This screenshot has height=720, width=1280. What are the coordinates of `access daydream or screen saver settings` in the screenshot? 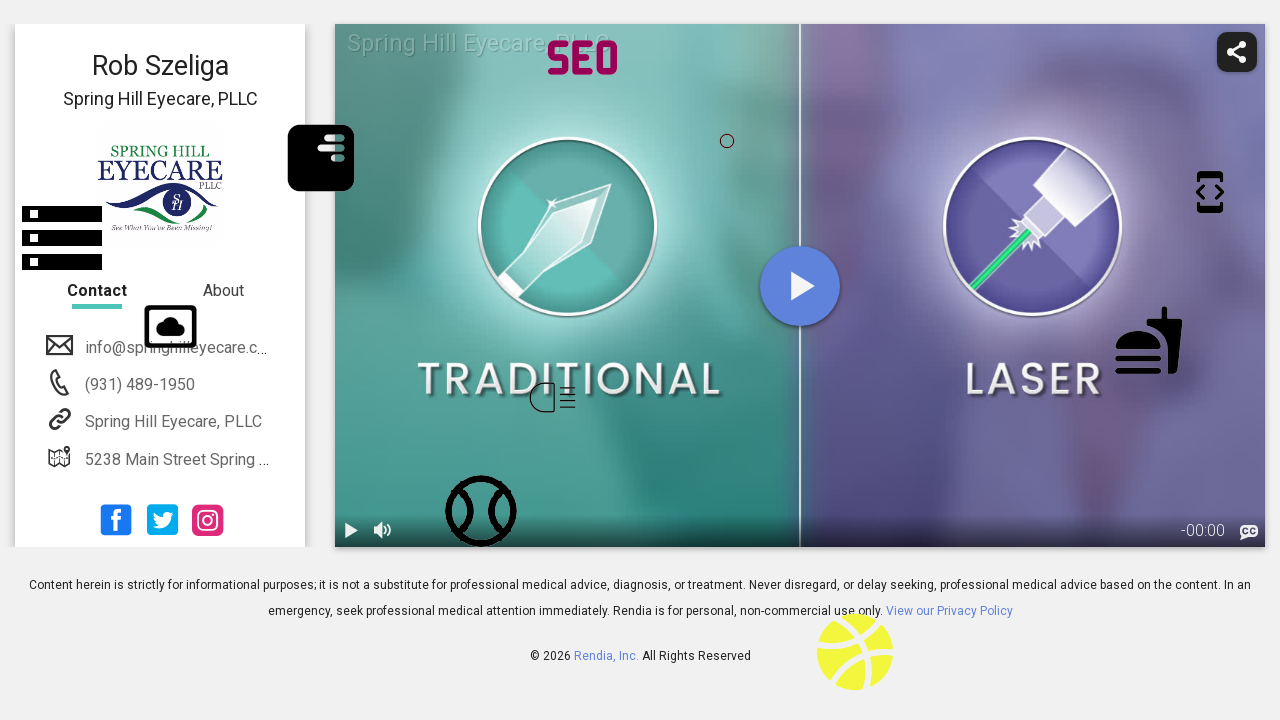 It's located at (170, 326).